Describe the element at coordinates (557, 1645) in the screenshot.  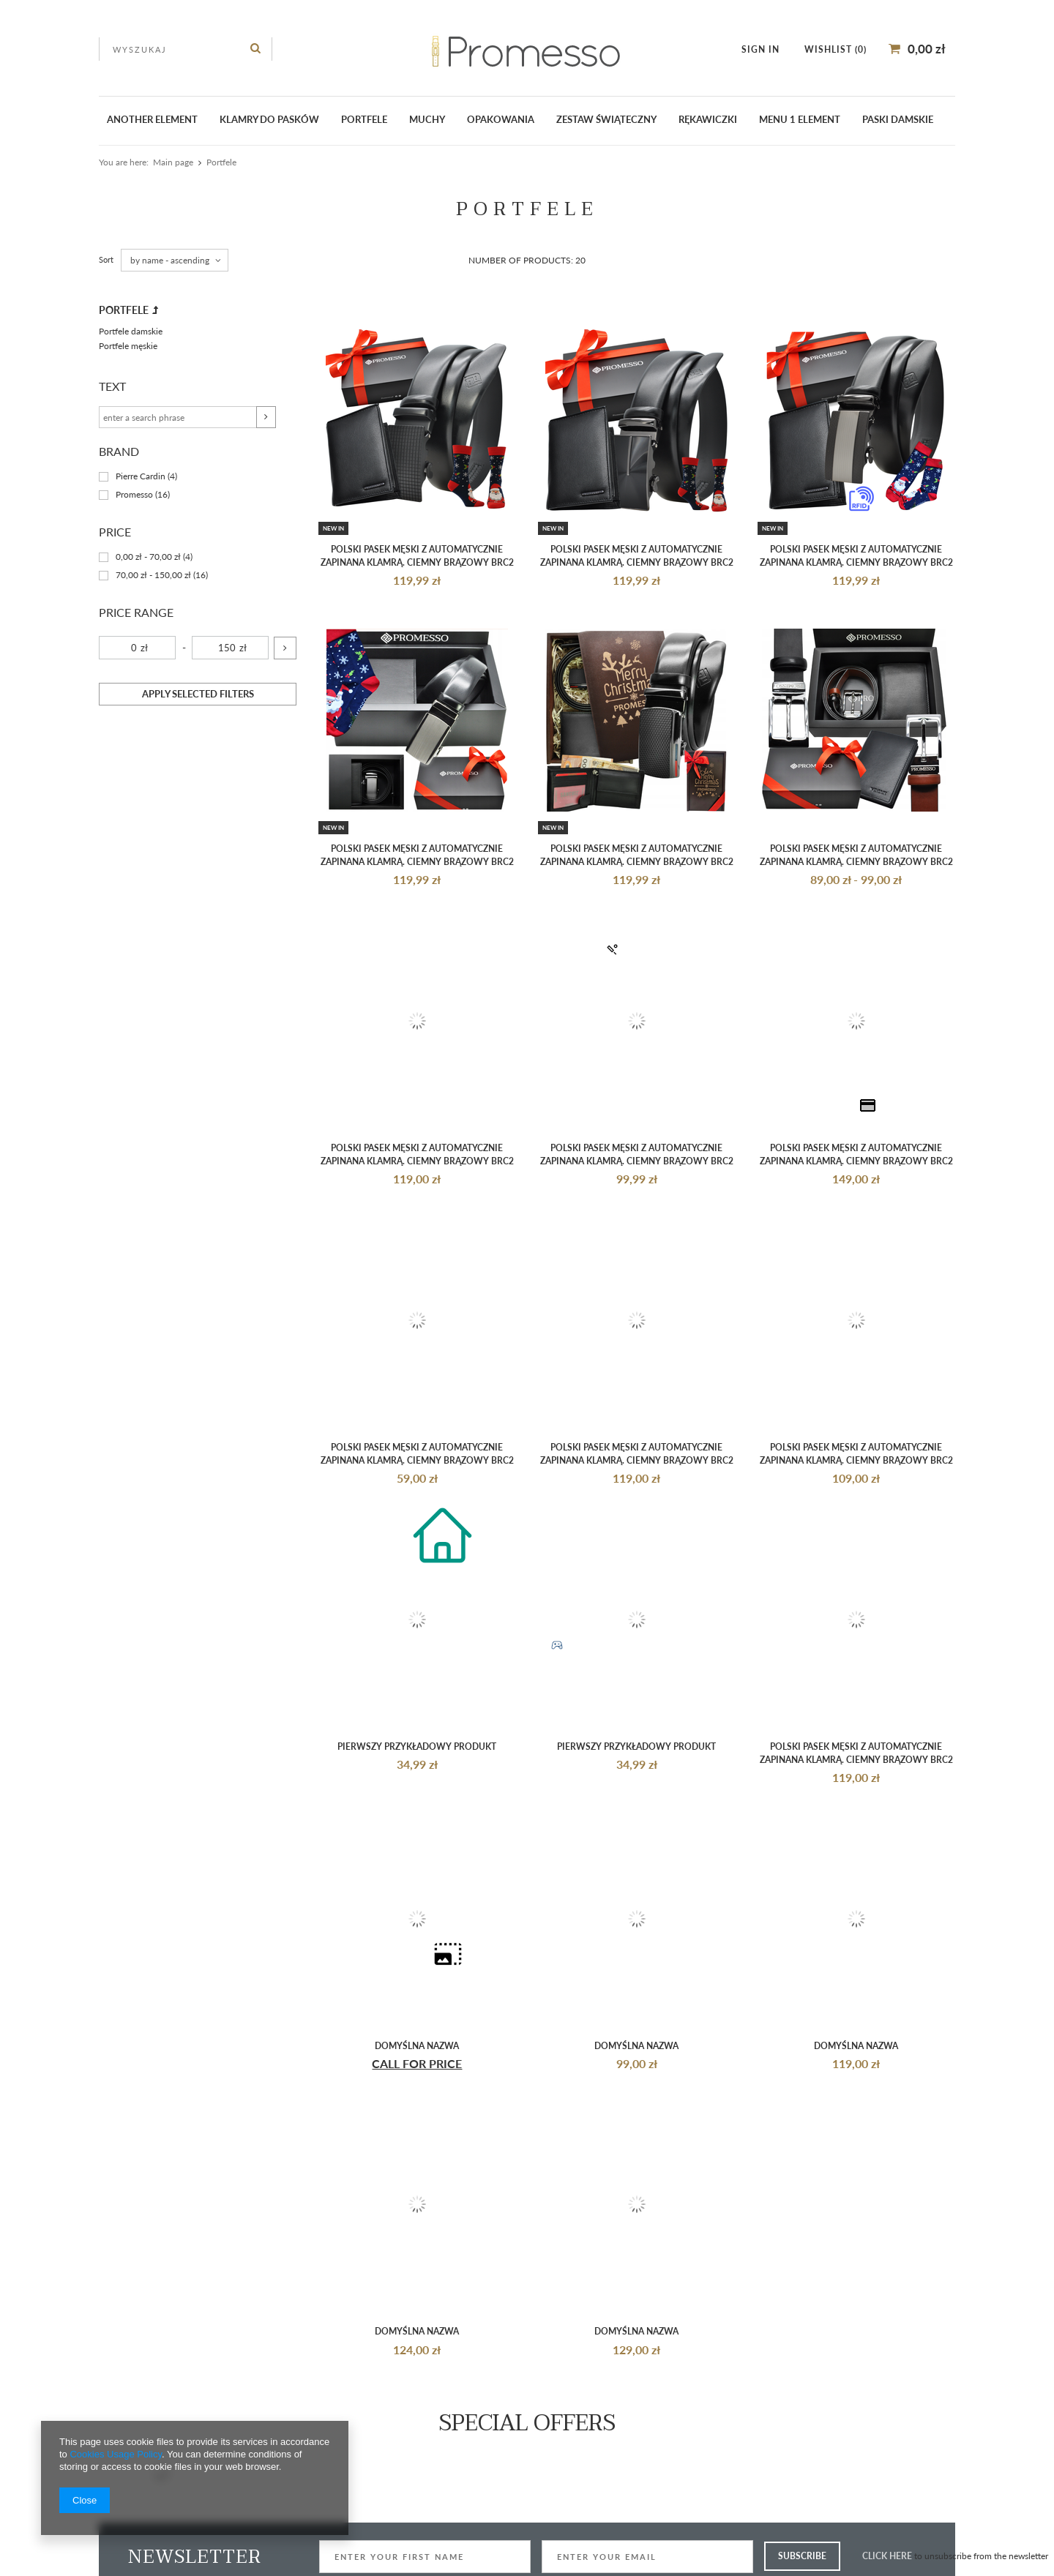
I see `access games or gaming section` at that location.